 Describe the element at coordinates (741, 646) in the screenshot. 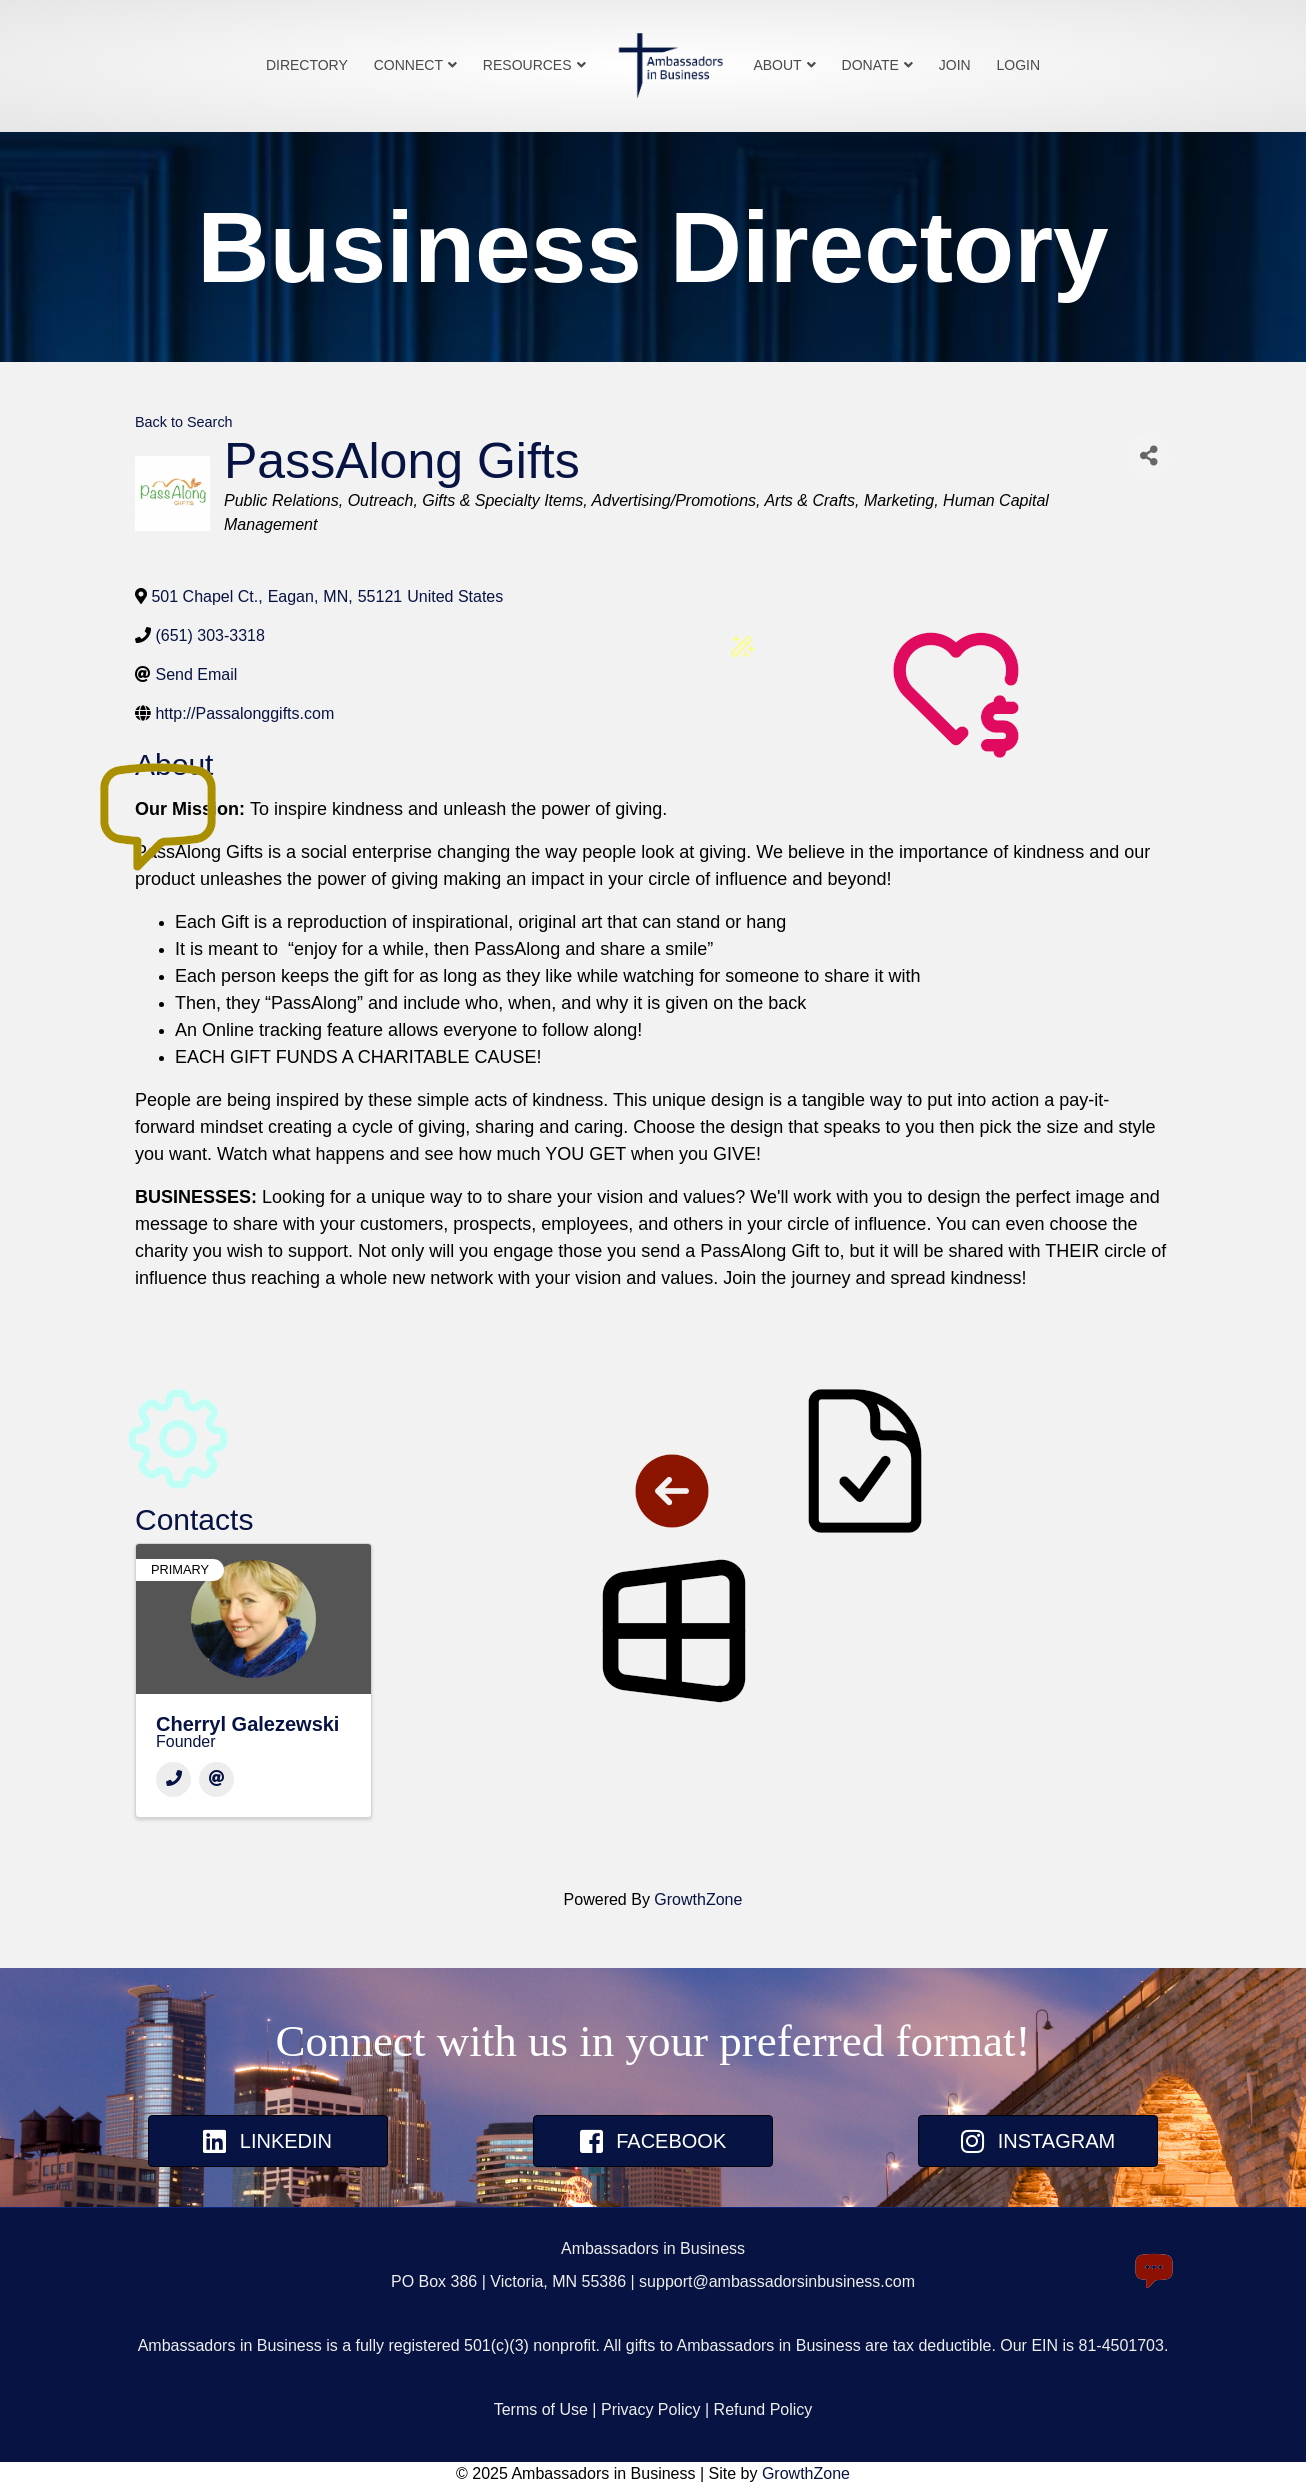

I see `apply auto-enhance or smart adjustments` at that location.